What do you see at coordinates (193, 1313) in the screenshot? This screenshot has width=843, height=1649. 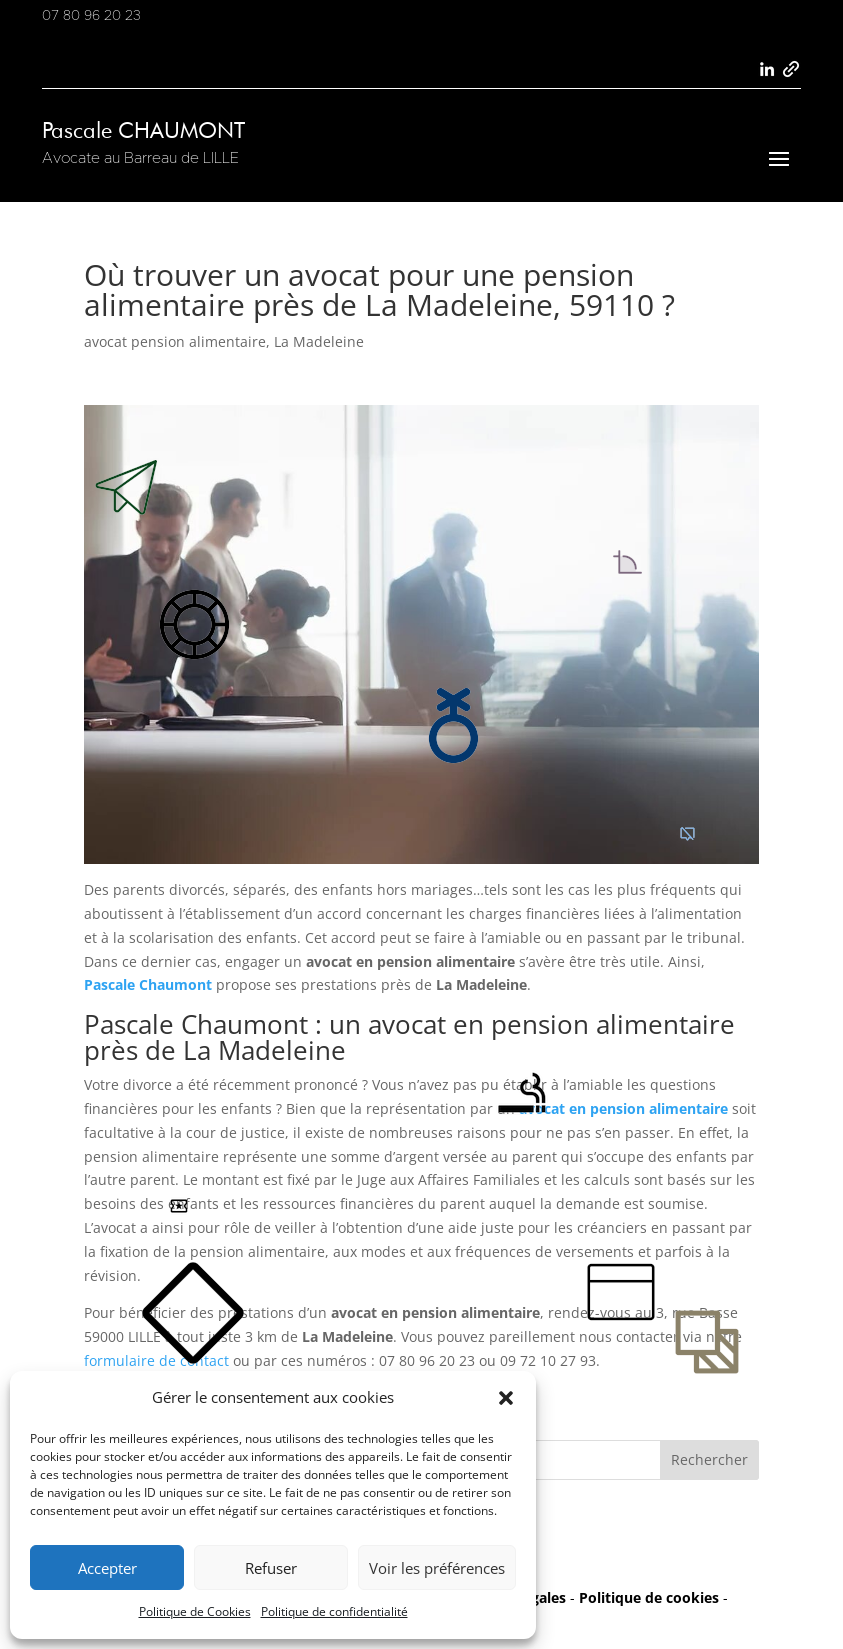 I see `indicates premium or exclusive content` at bounding box center [193, 1313].